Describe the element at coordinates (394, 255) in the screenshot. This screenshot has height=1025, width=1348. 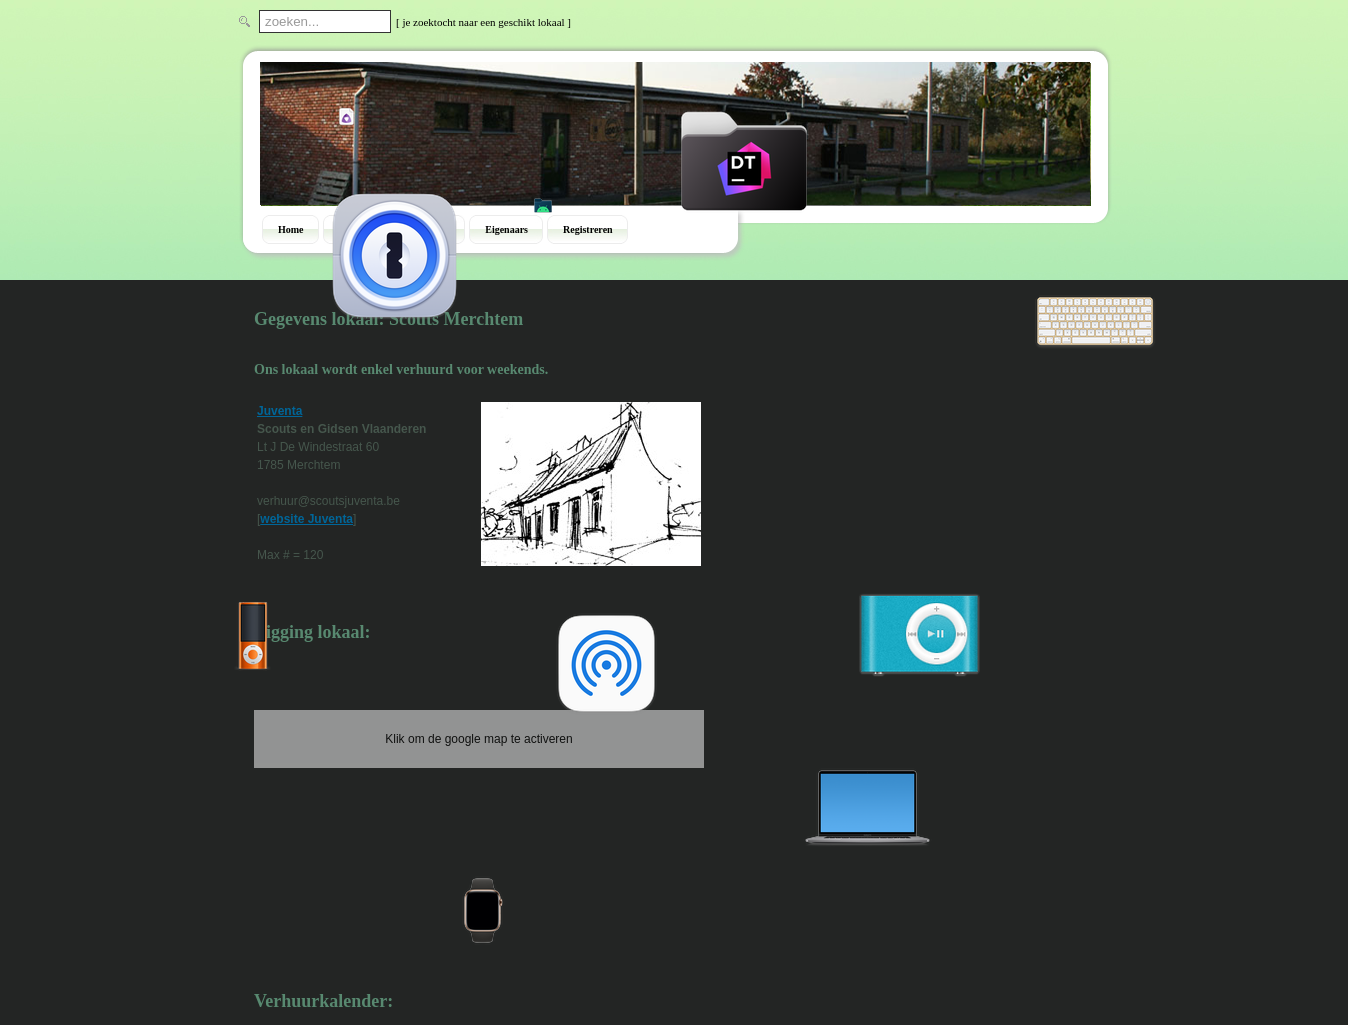
I see `open 1Password to access saved passwords` at that location.